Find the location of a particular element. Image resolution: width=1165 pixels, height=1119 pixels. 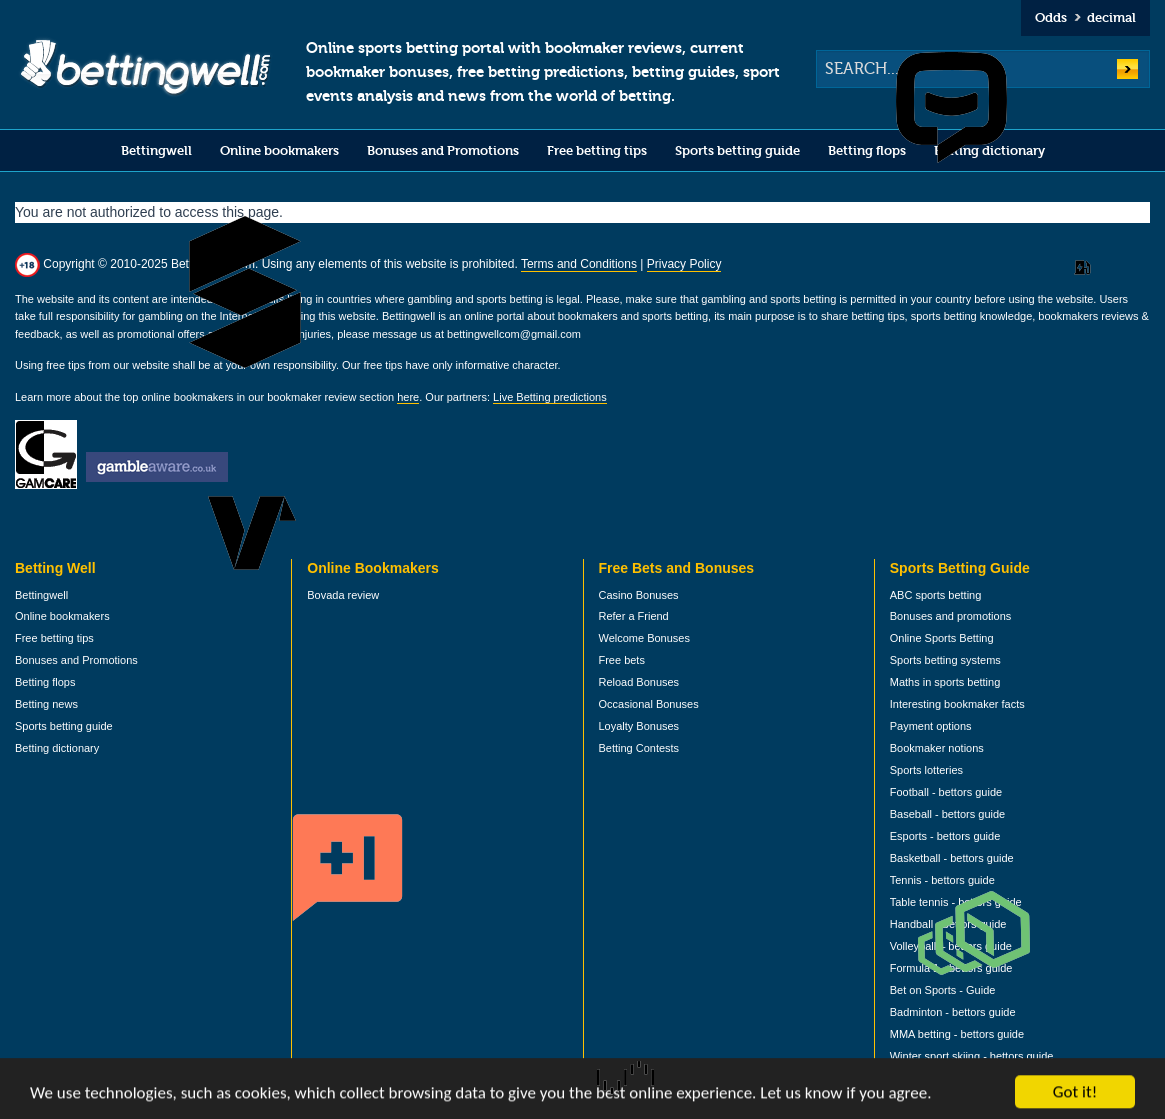

open chatbot assistant is located at coordinates (951, 107).